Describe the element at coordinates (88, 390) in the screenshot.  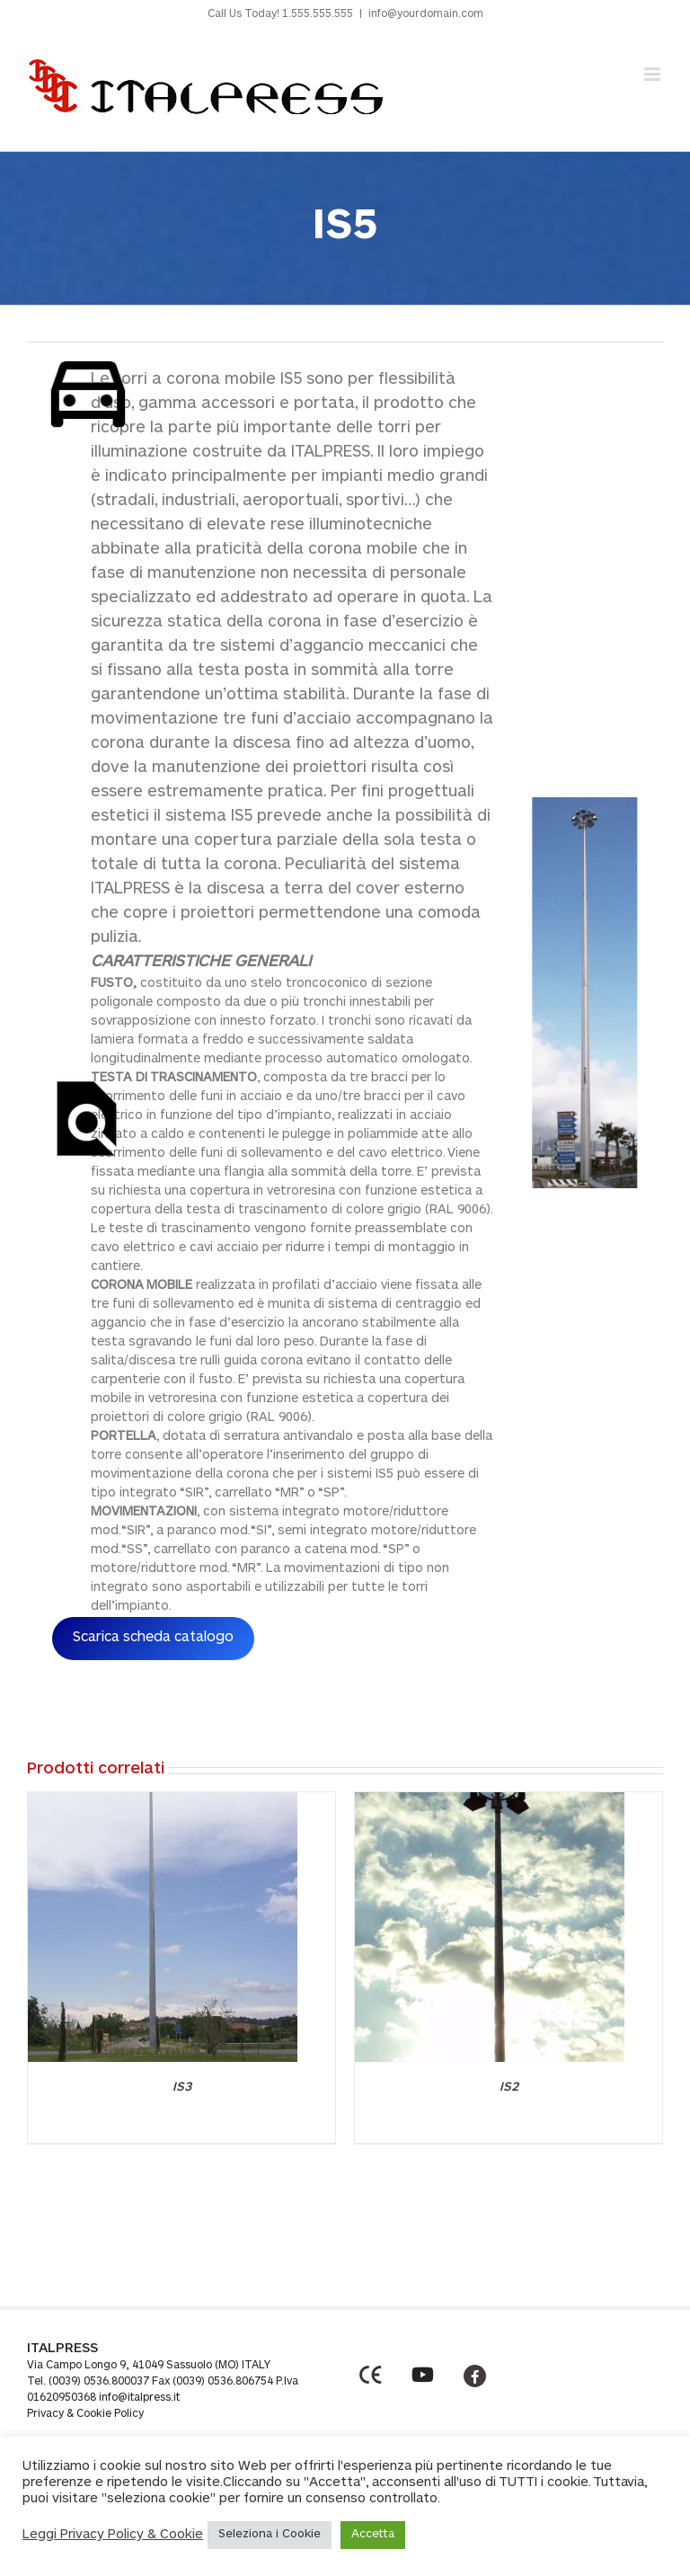
I see `get driving directions` at that location.